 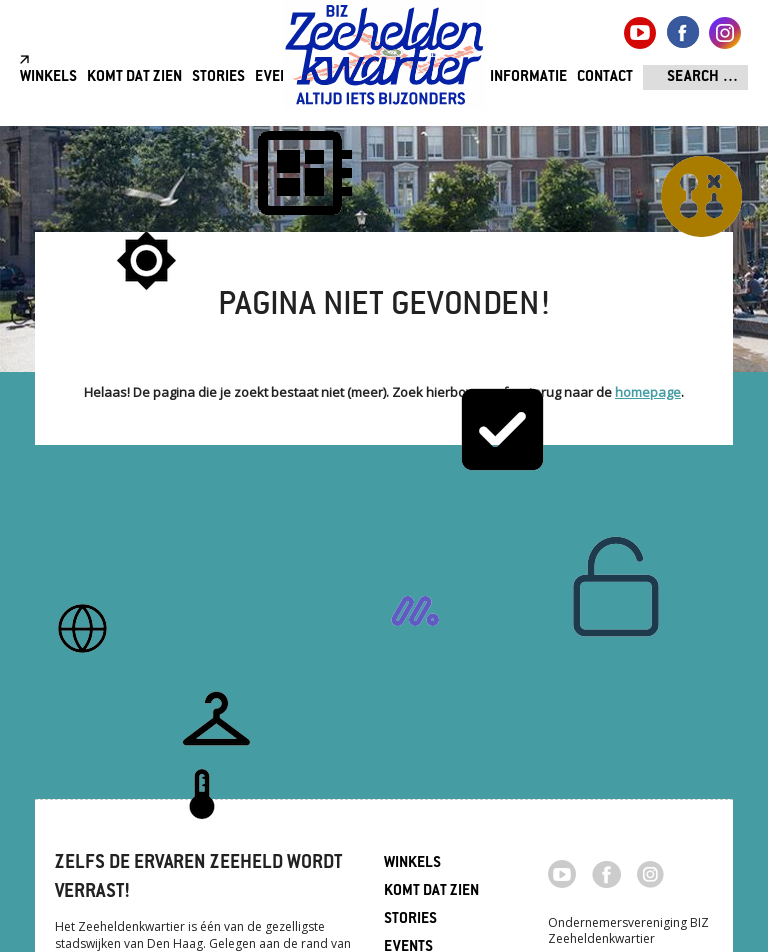 What do you see at coordinates (414, 611) in the screenshot?
I see `open monday.com workspace` at bounding box center [414, 611].